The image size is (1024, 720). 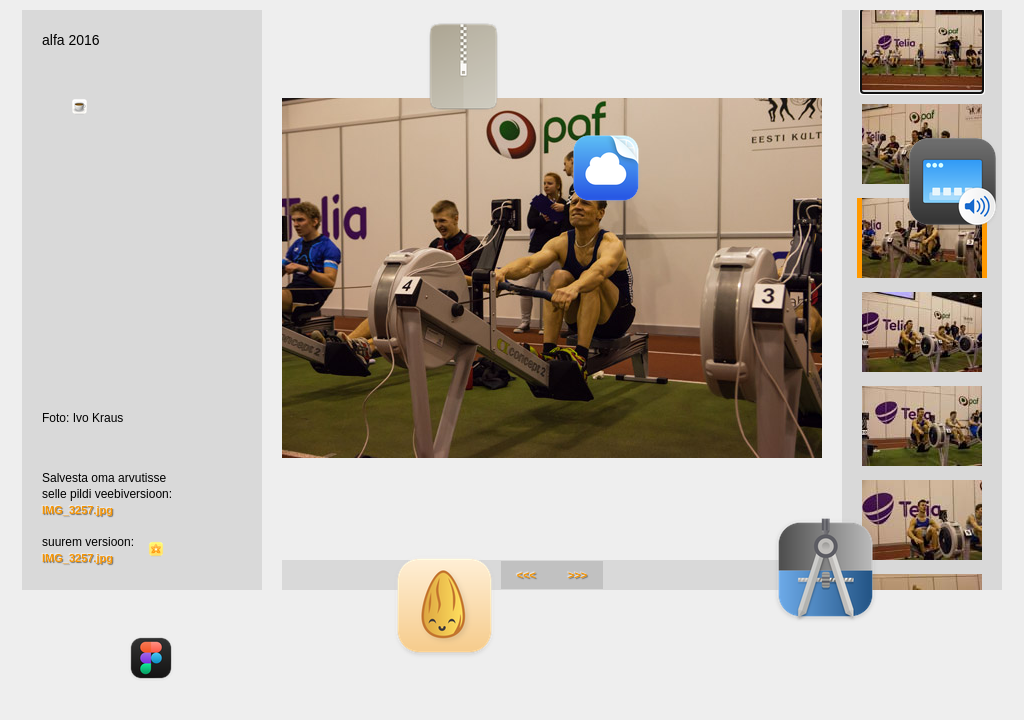 What do you see at coordinates (952, 181) in the screenshot?
I see `open mpd music player daemon app` at bounding box center [952, 181].